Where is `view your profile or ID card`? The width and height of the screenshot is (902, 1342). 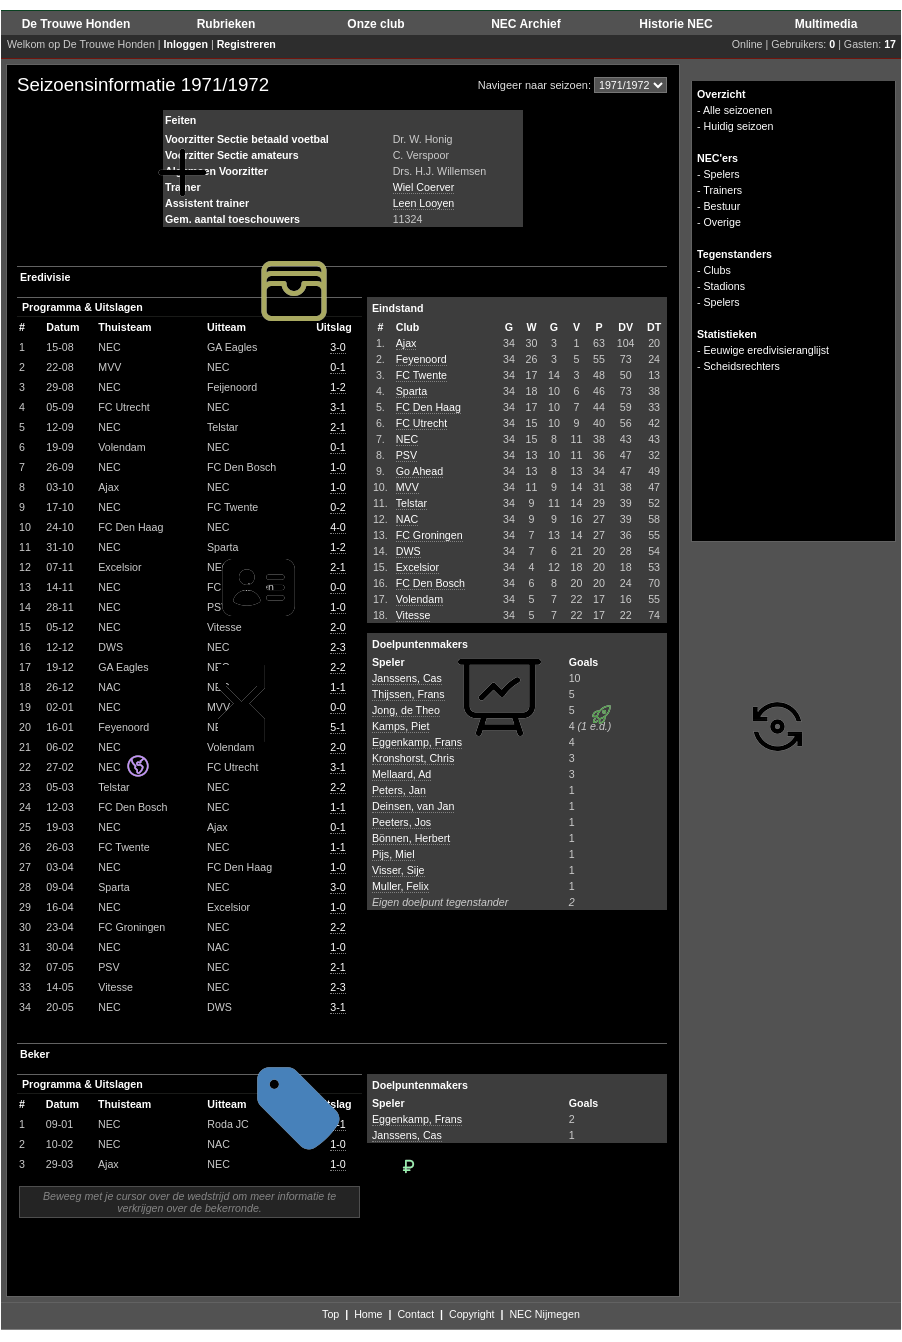 view your profile or ID card is located at coordinates (258, 587).